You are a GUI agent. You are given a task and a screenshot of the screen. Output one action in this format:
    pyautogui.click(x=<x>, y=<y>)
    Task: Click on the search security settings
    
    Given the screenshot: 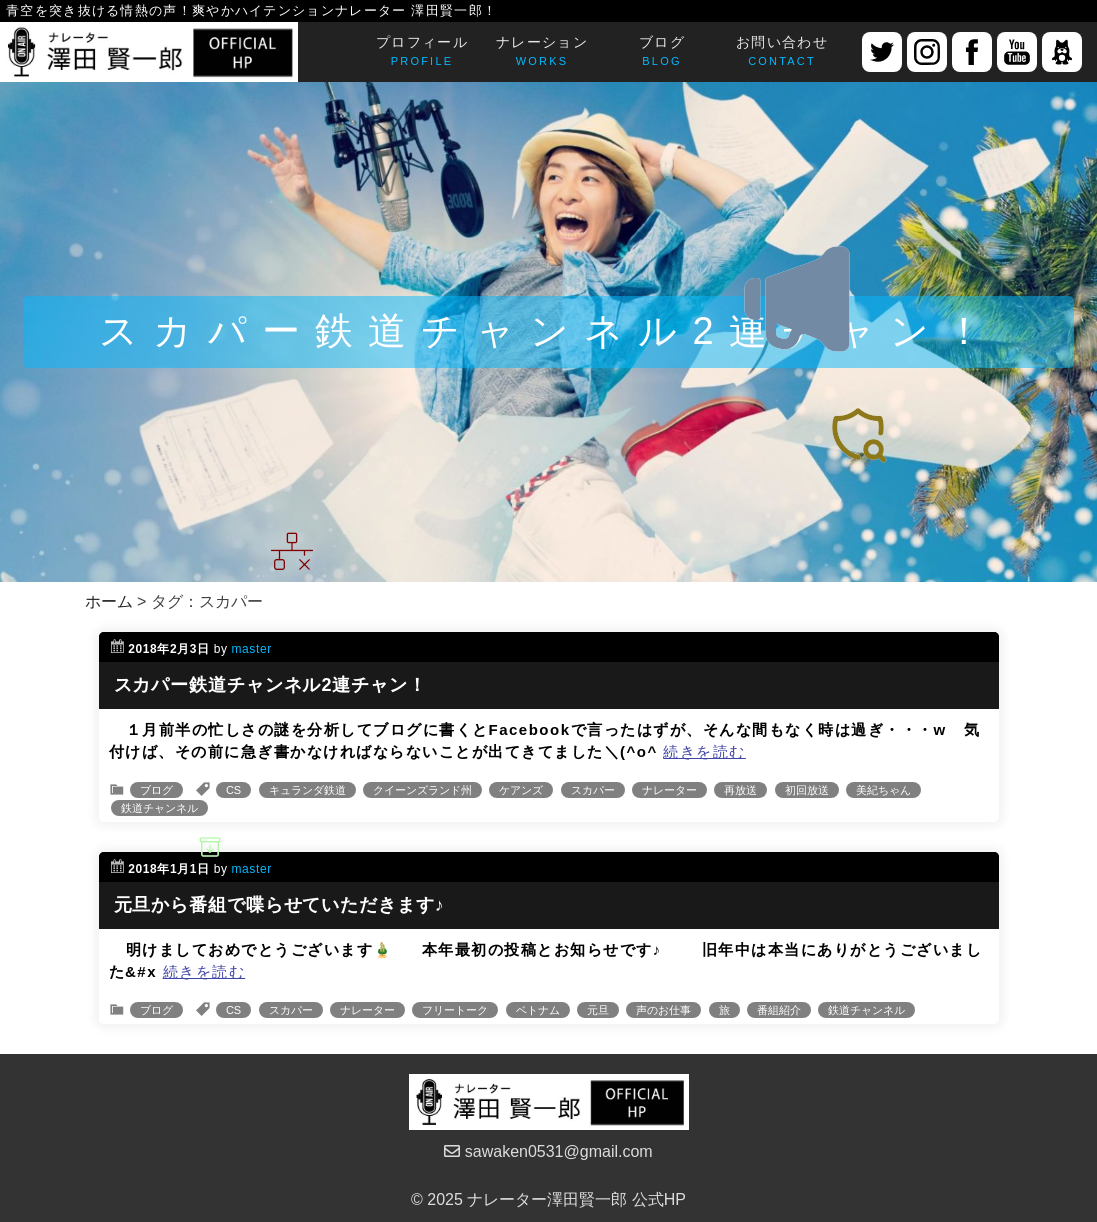 What is the action you would take?
    pyautogui.click(x=858, y=434)
    